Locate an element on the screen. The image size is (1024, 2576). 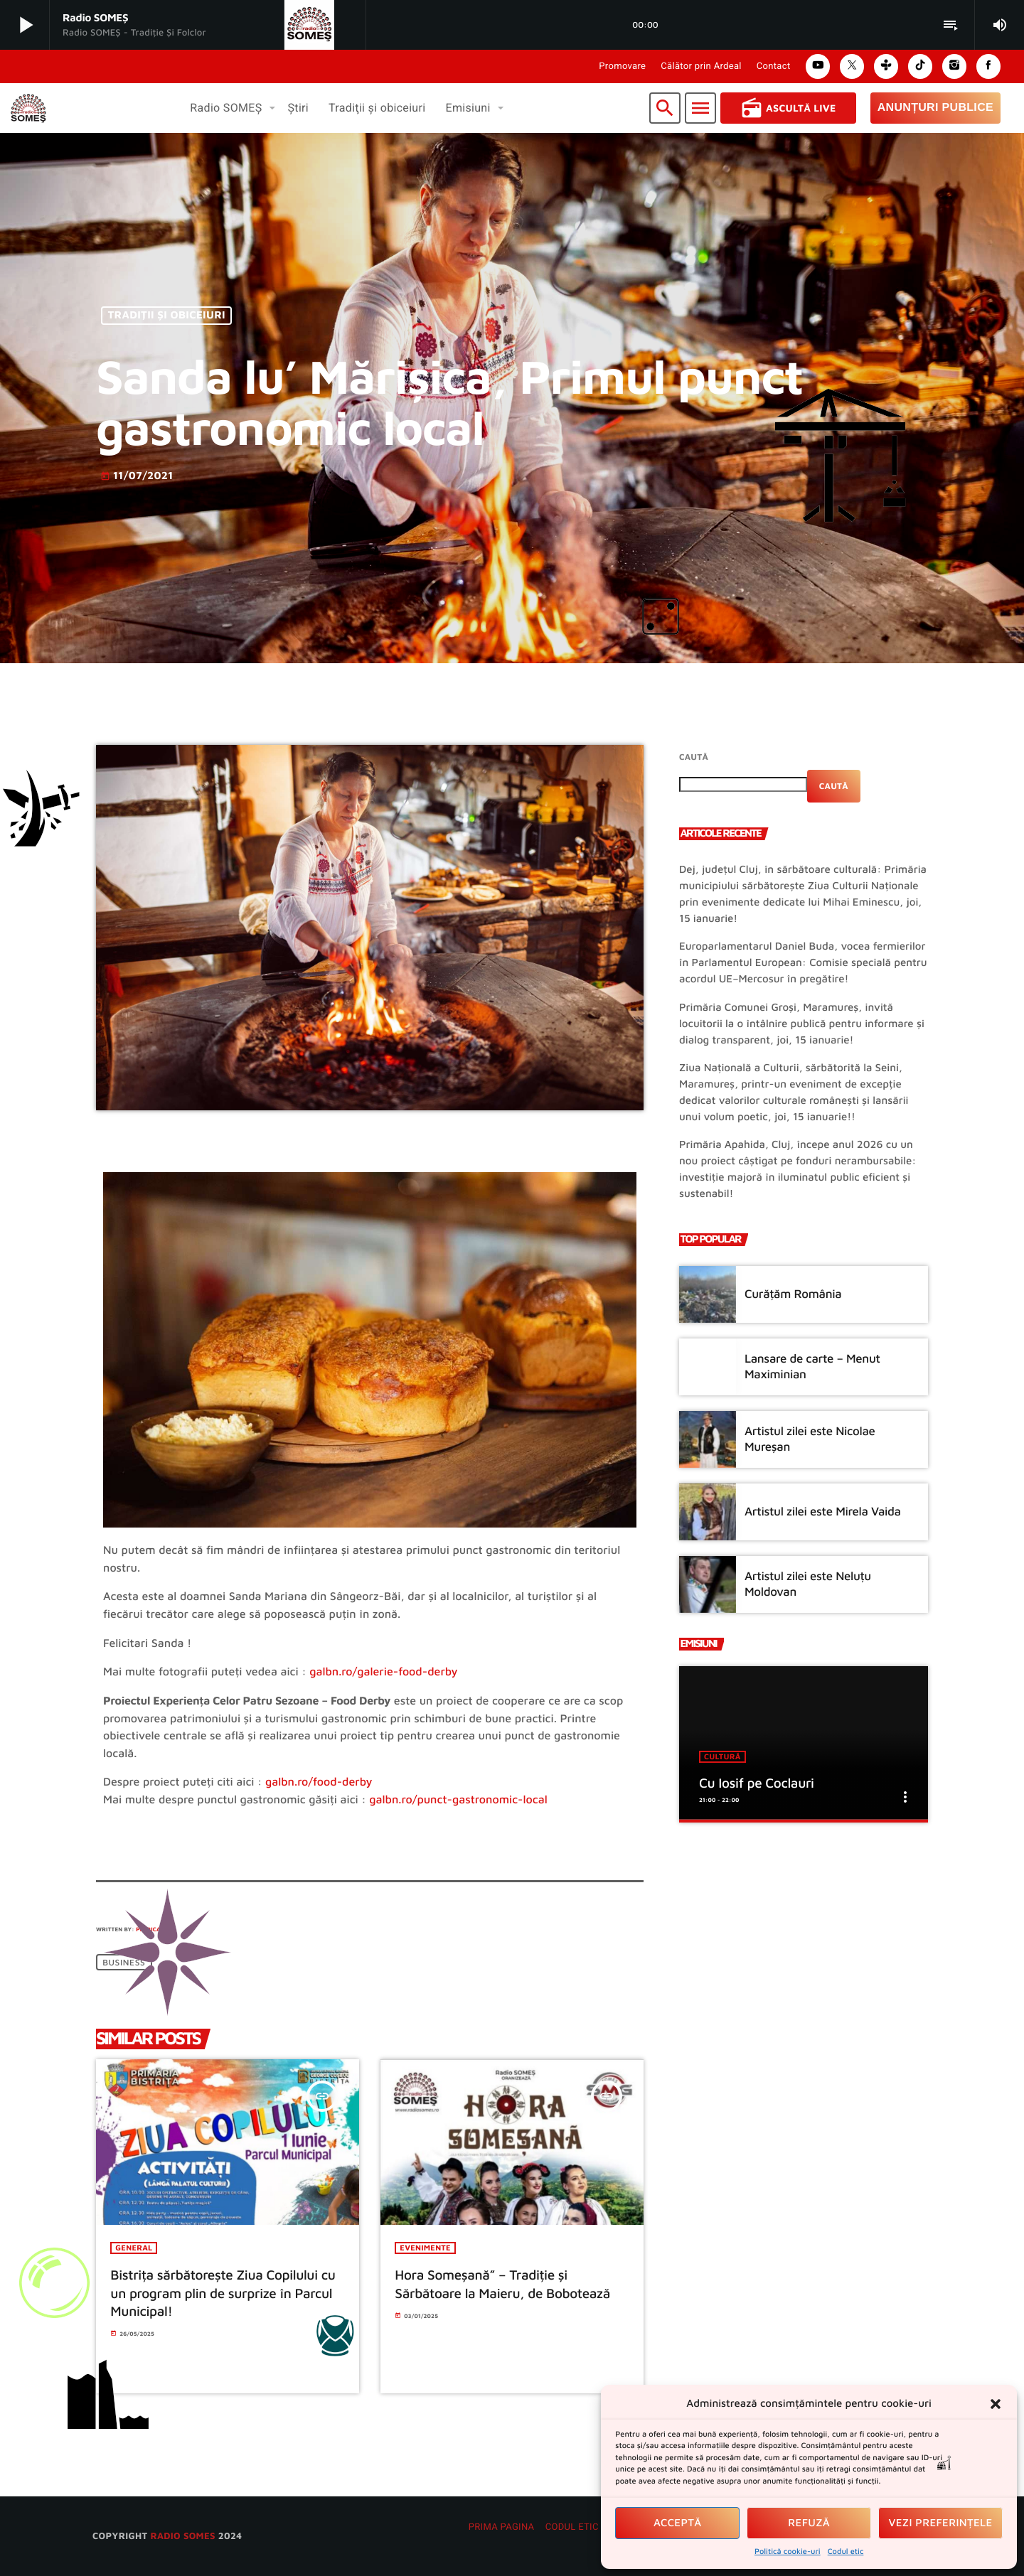
a collectible orb or power-up item is located at coordinates (54, 2282).